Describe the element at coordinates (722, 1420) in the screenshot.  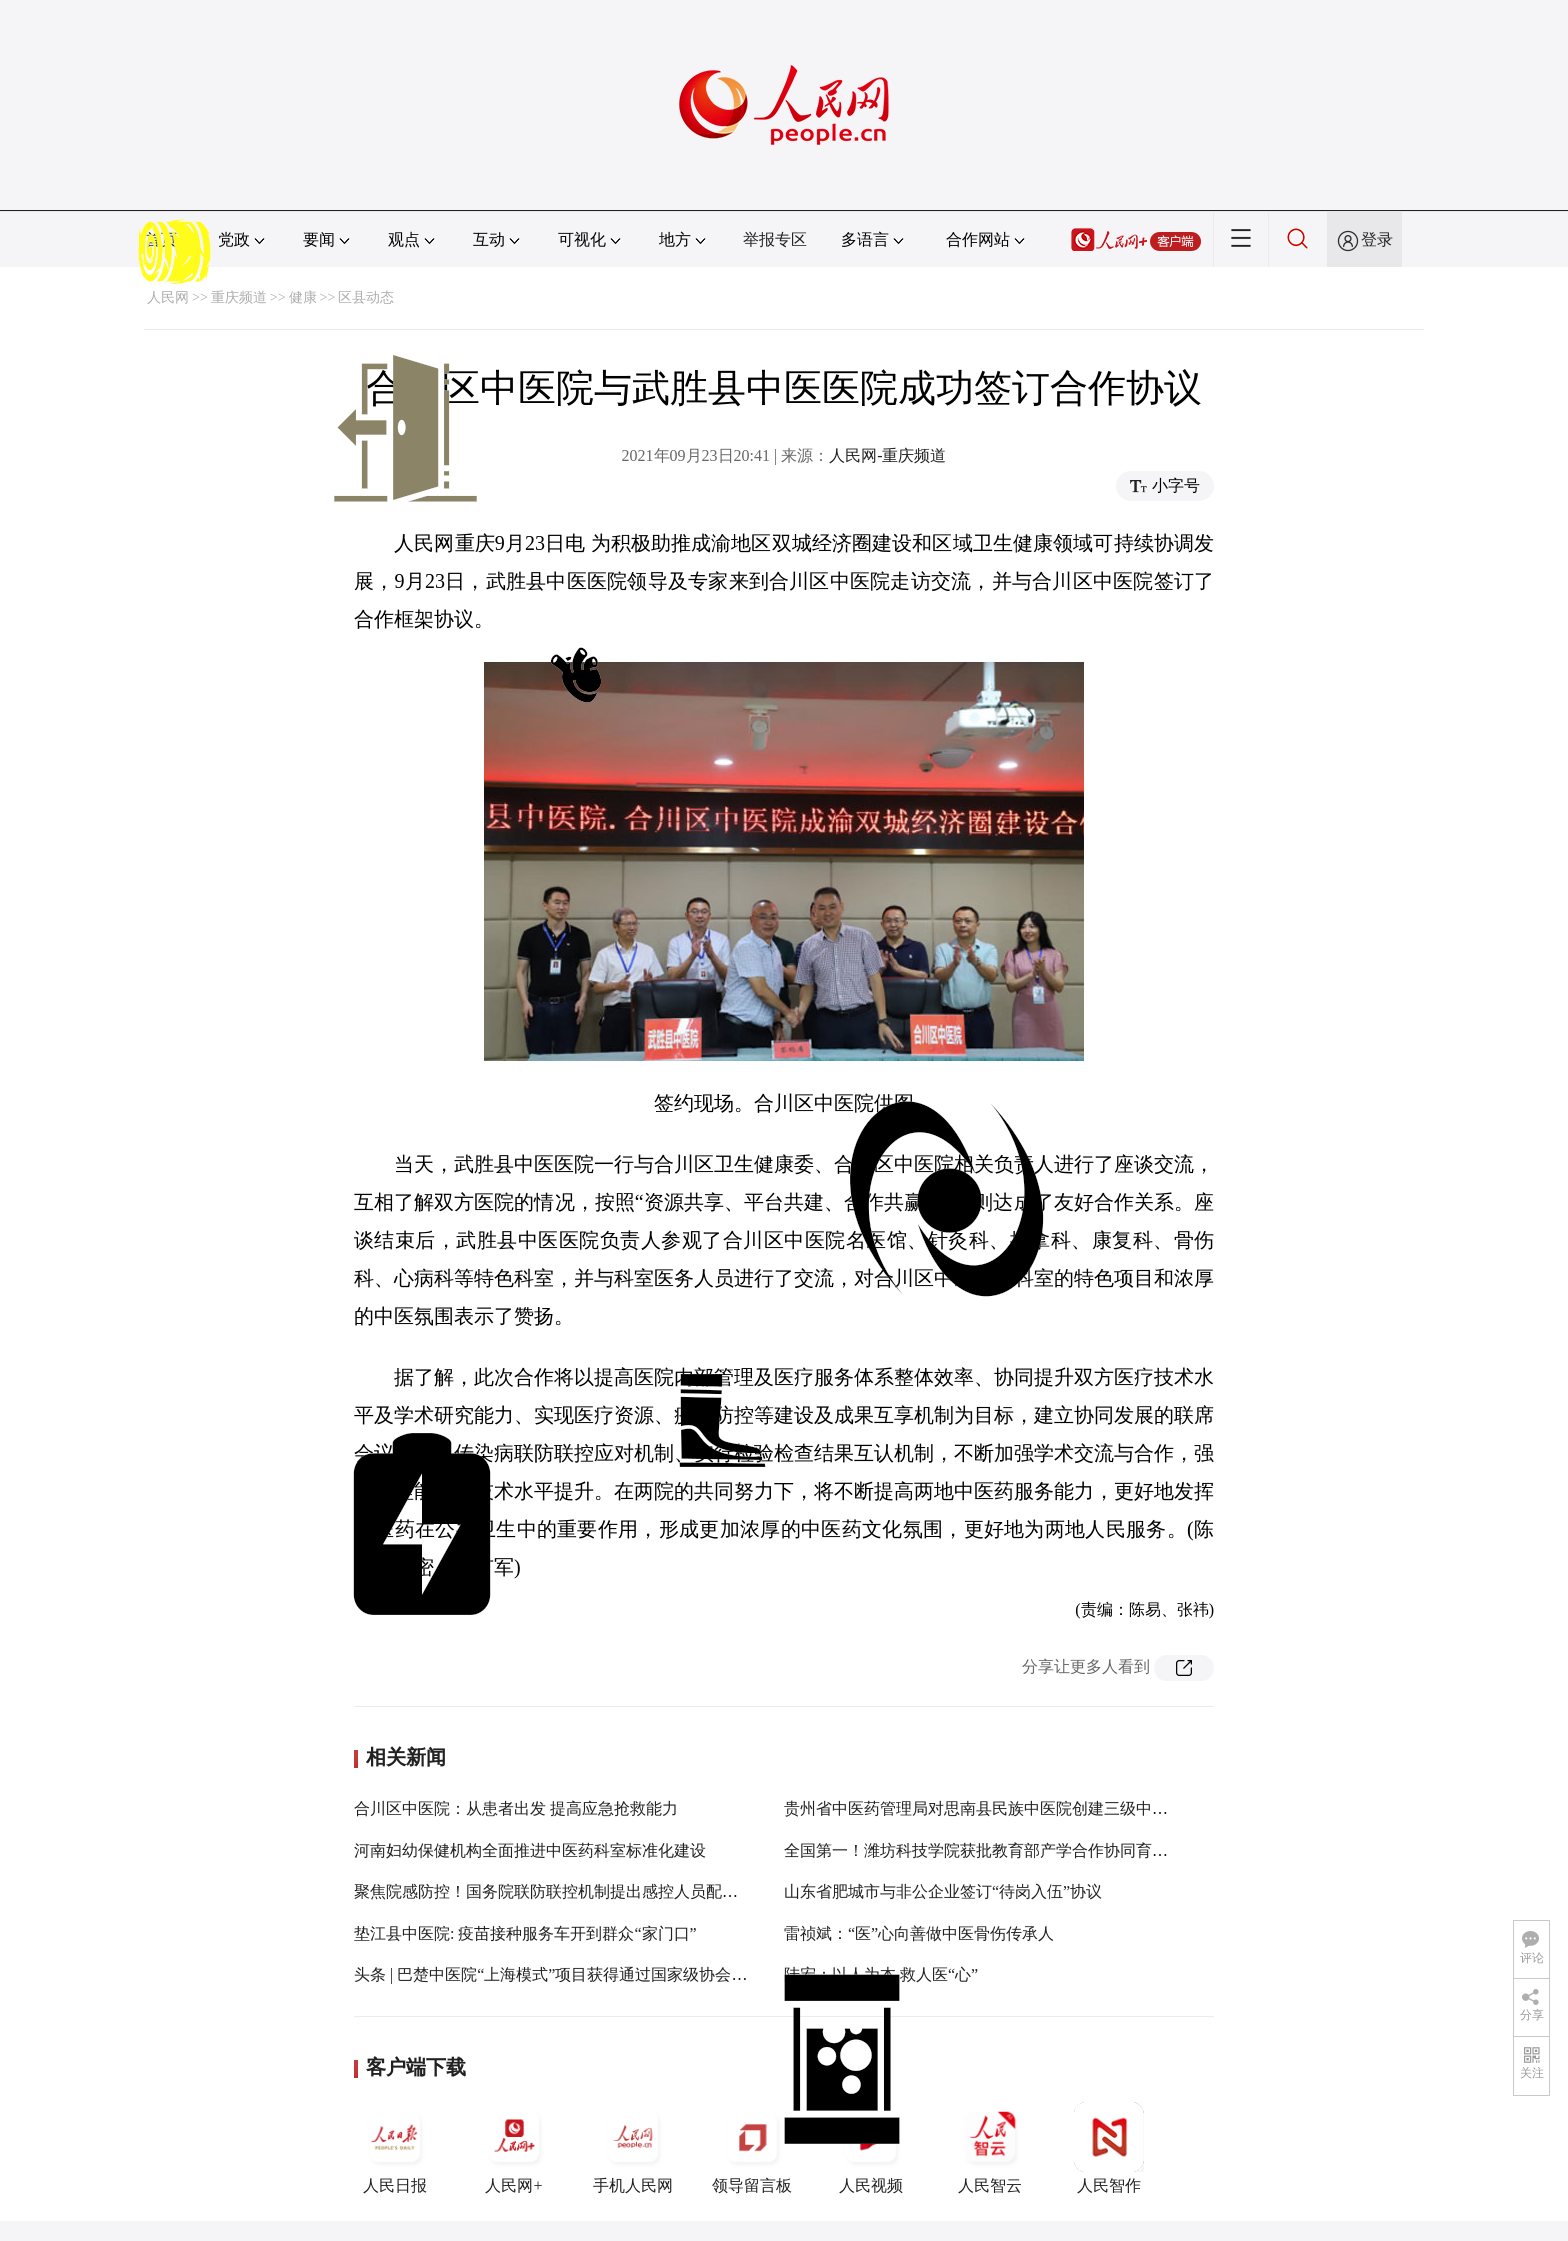
I see `rain or waterproof gear category` at that location.